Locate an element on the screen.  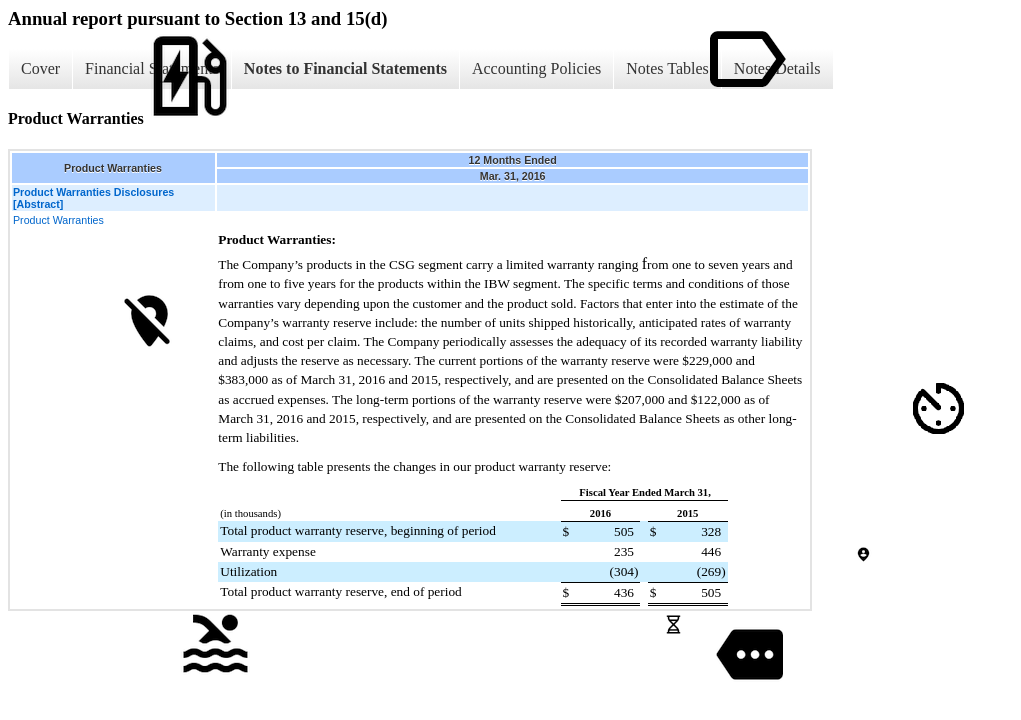
indicates a process is in progress is located at coordinates (673, 624).